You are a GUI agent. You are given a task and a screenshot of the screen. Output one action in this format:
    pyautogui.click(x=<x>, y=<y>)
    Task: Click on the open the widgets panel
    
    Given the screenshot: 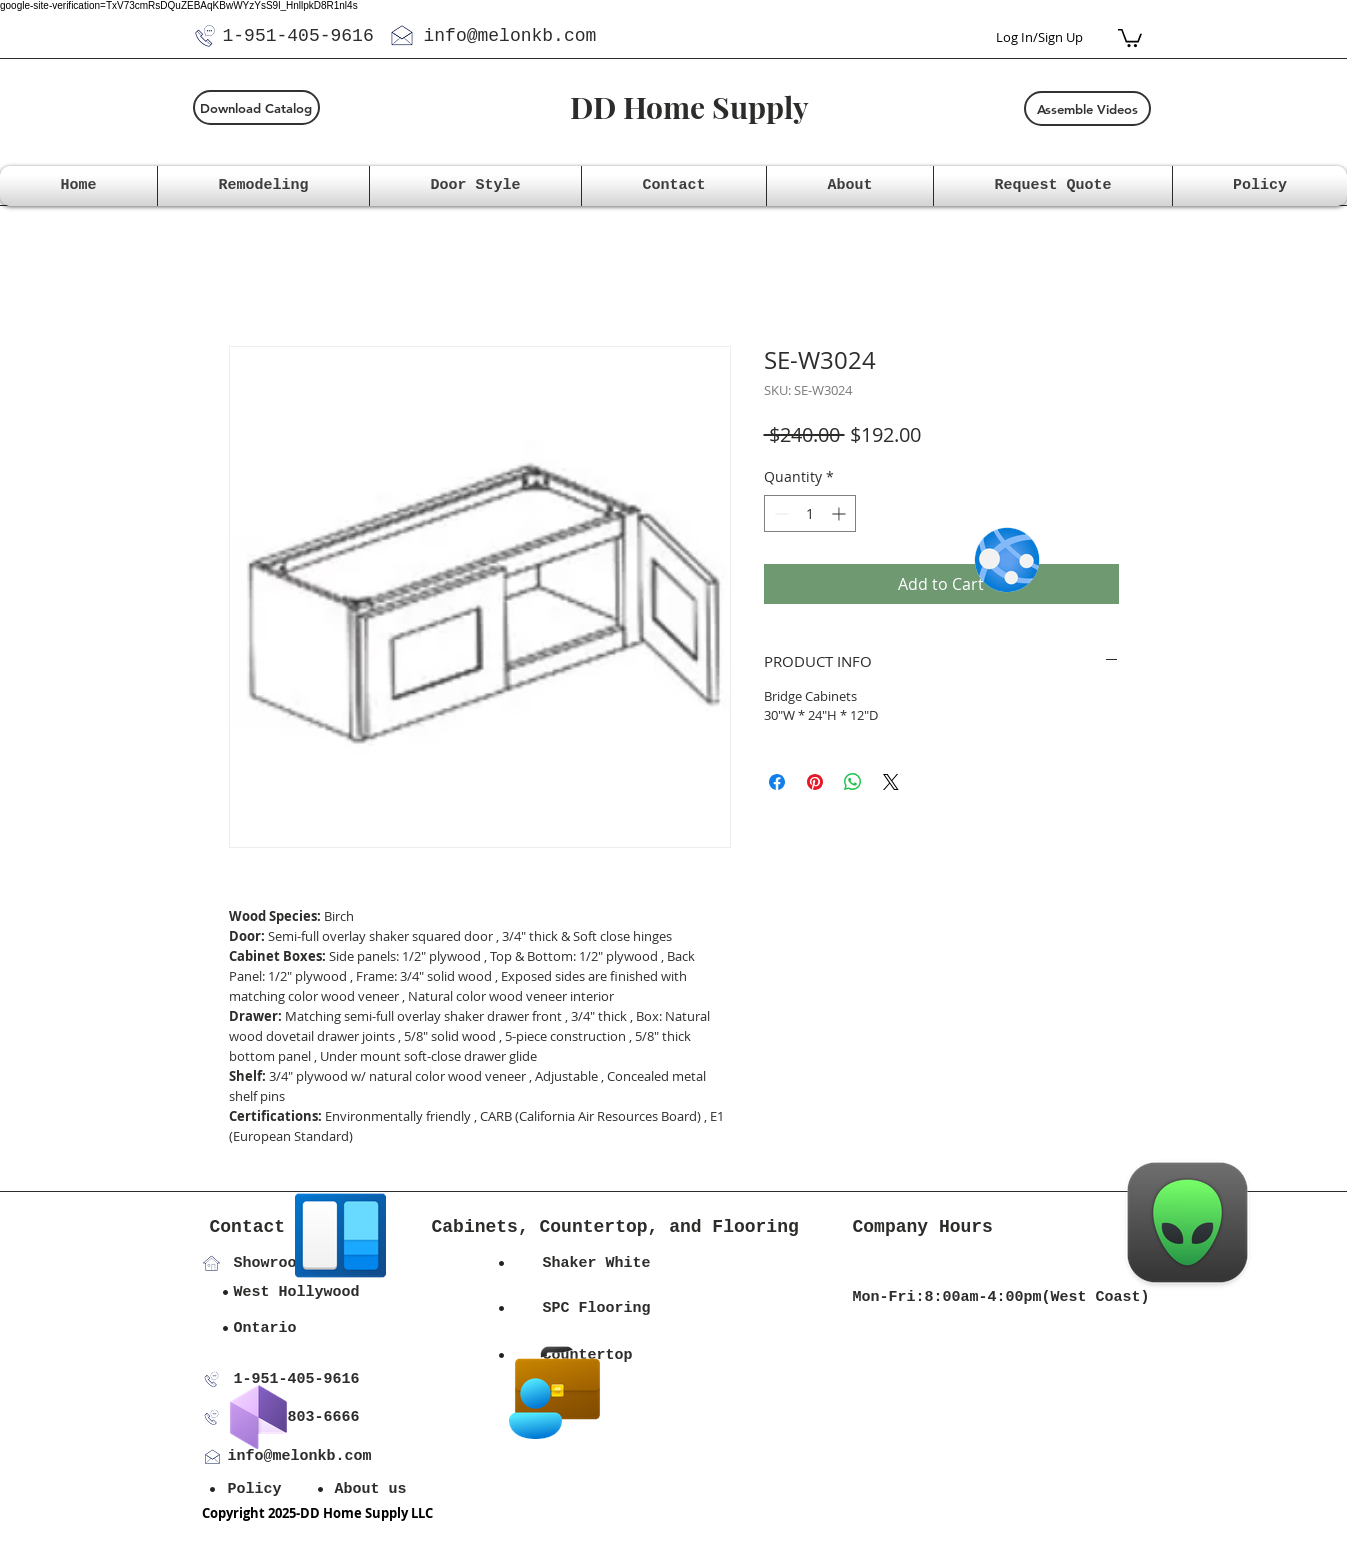 What is the action you would take?
    pyautogui.click(x=340, y=1235)
    